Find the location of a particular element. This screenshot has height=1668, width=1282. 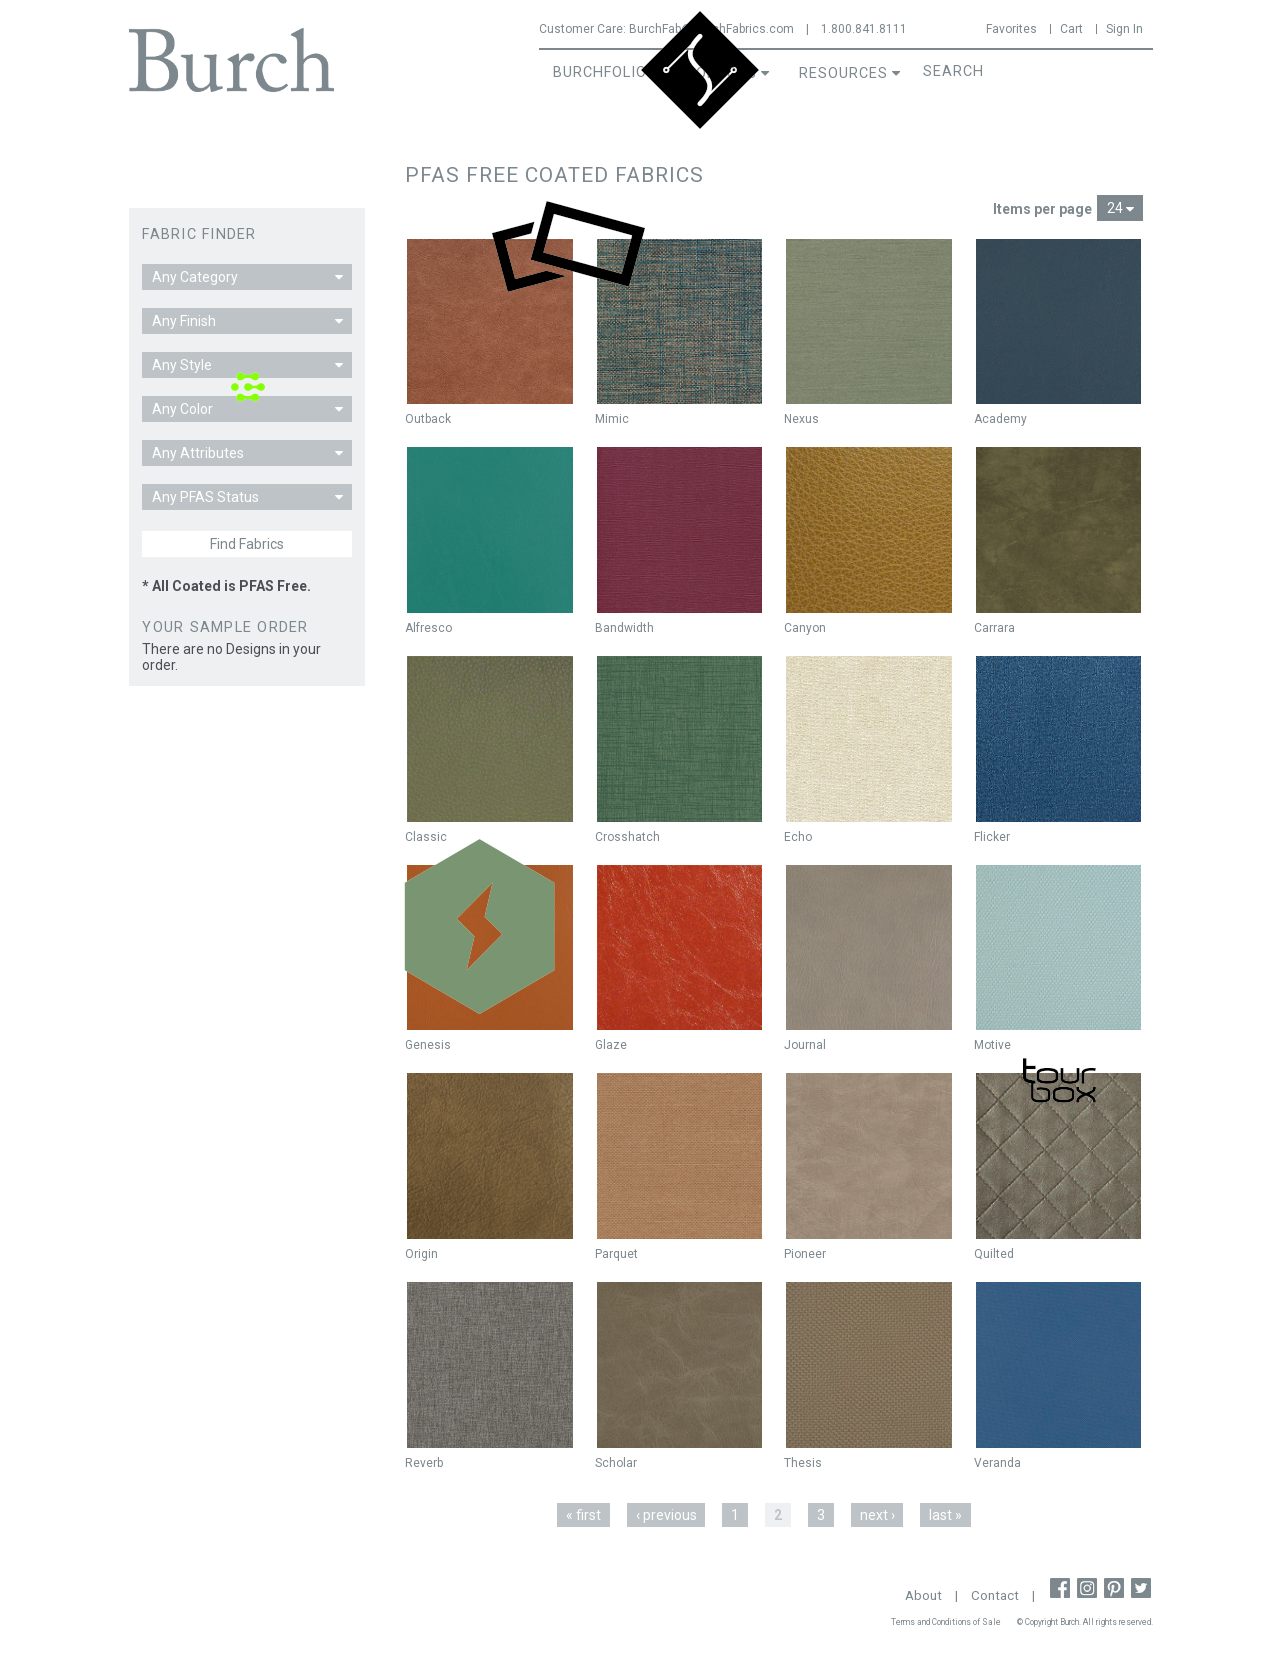

lightning network logo is located at coordinates (479, 926).